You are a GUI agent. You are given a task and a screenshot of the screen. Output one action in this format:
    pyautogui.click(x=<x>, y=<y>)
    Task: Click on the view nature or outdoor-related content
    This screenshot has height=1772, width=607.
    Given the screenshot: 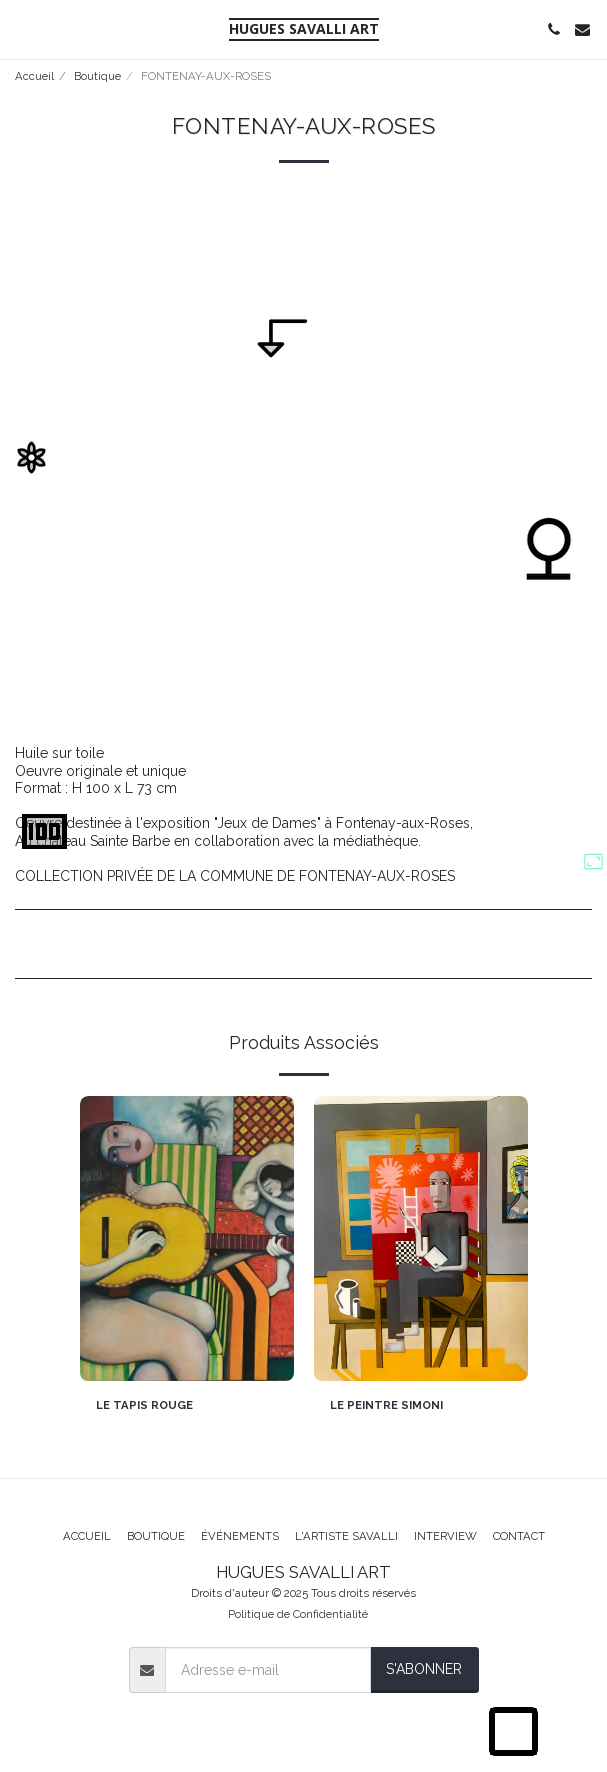 What is the action you would take?
    pyautogui.click(x=548, y=548)
    